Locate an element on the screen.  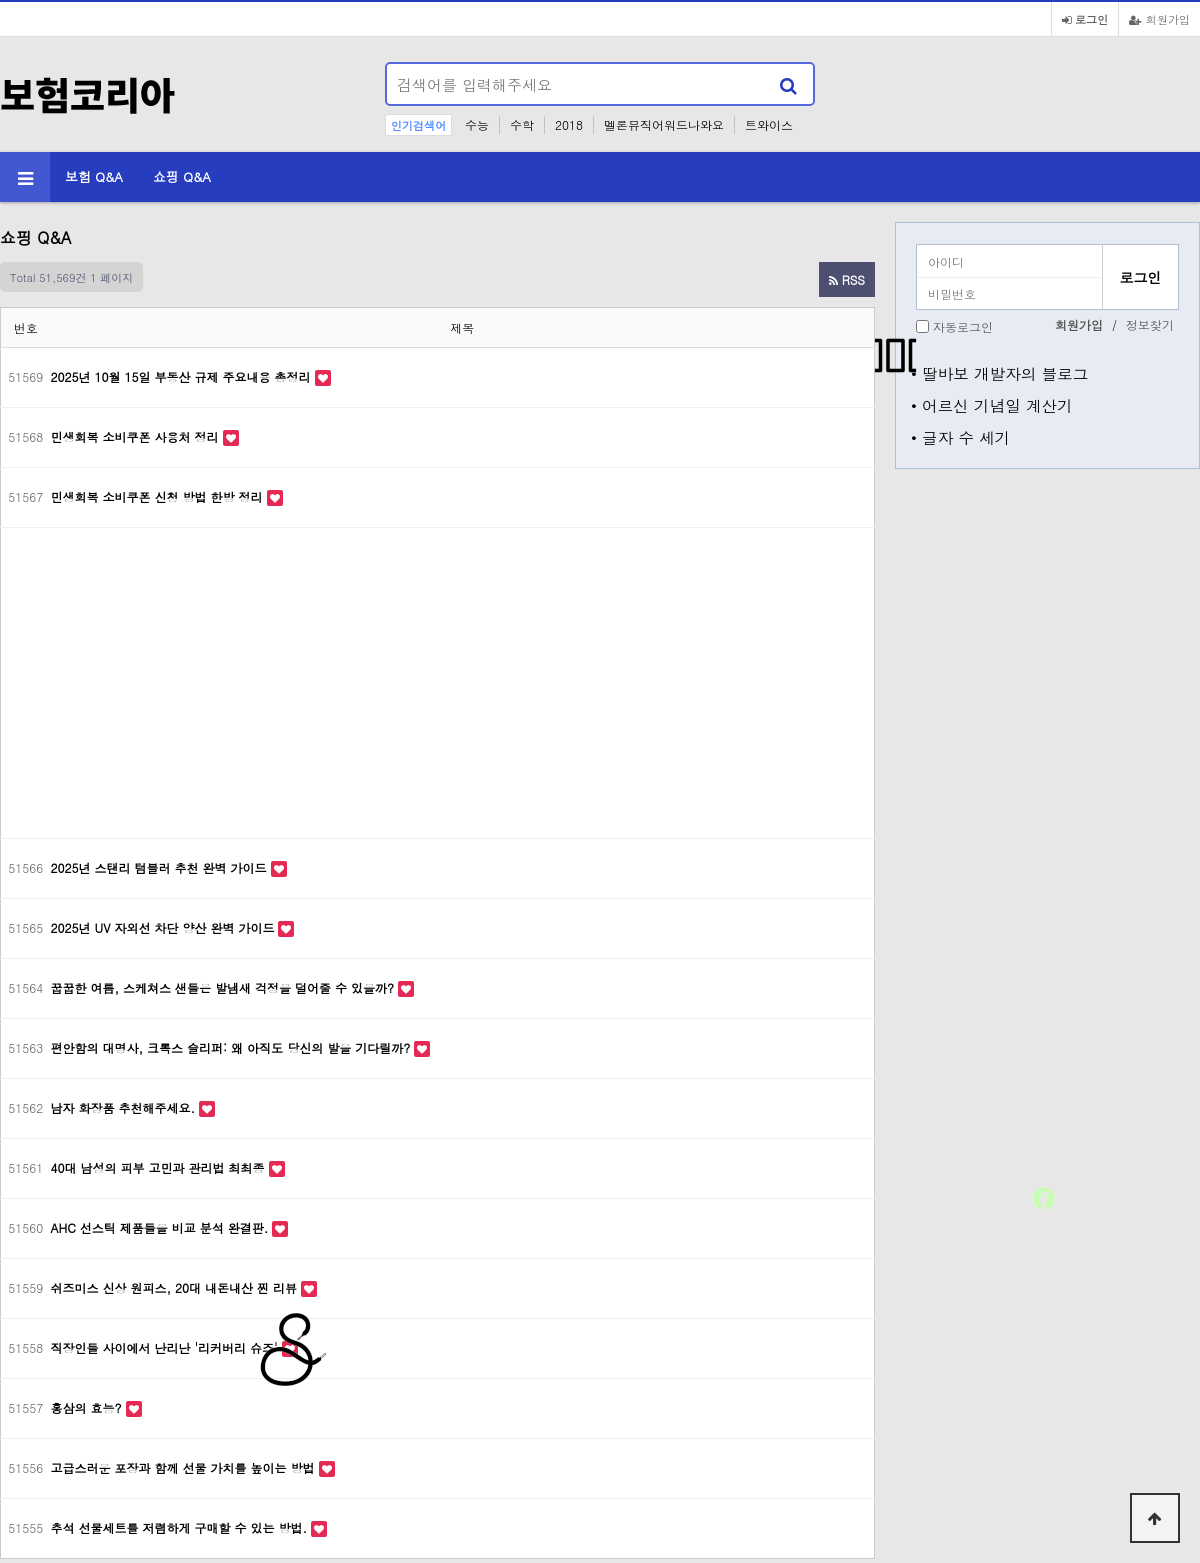
switch to carousel view mode is located at coordinates (895, 355).